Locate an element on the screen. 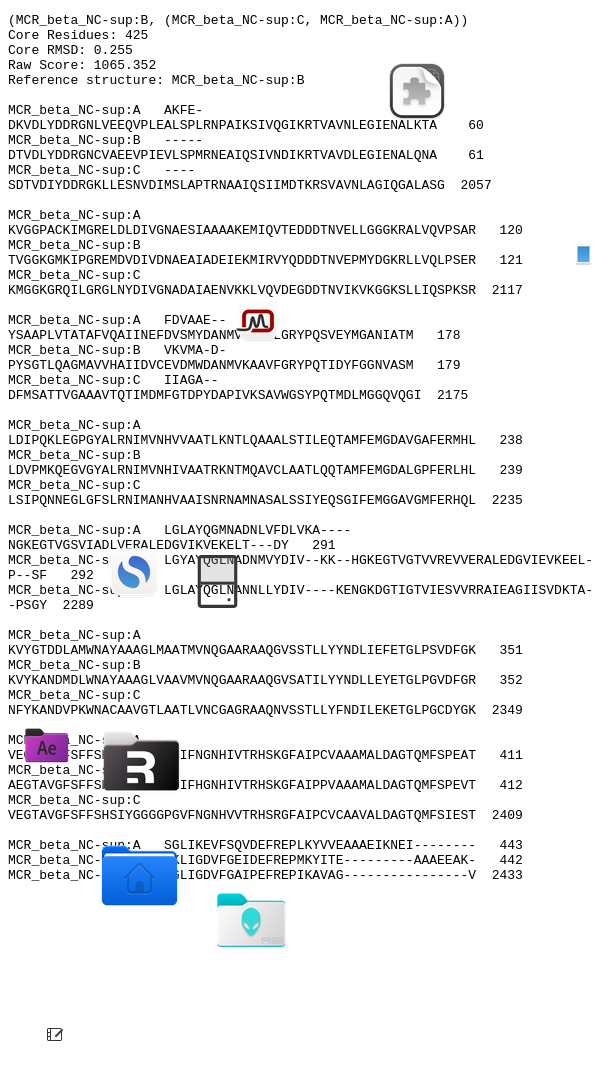 The width and height of the screenshot is (602, 1088). graphics tablet input device is located at coordinates (55, 1034).